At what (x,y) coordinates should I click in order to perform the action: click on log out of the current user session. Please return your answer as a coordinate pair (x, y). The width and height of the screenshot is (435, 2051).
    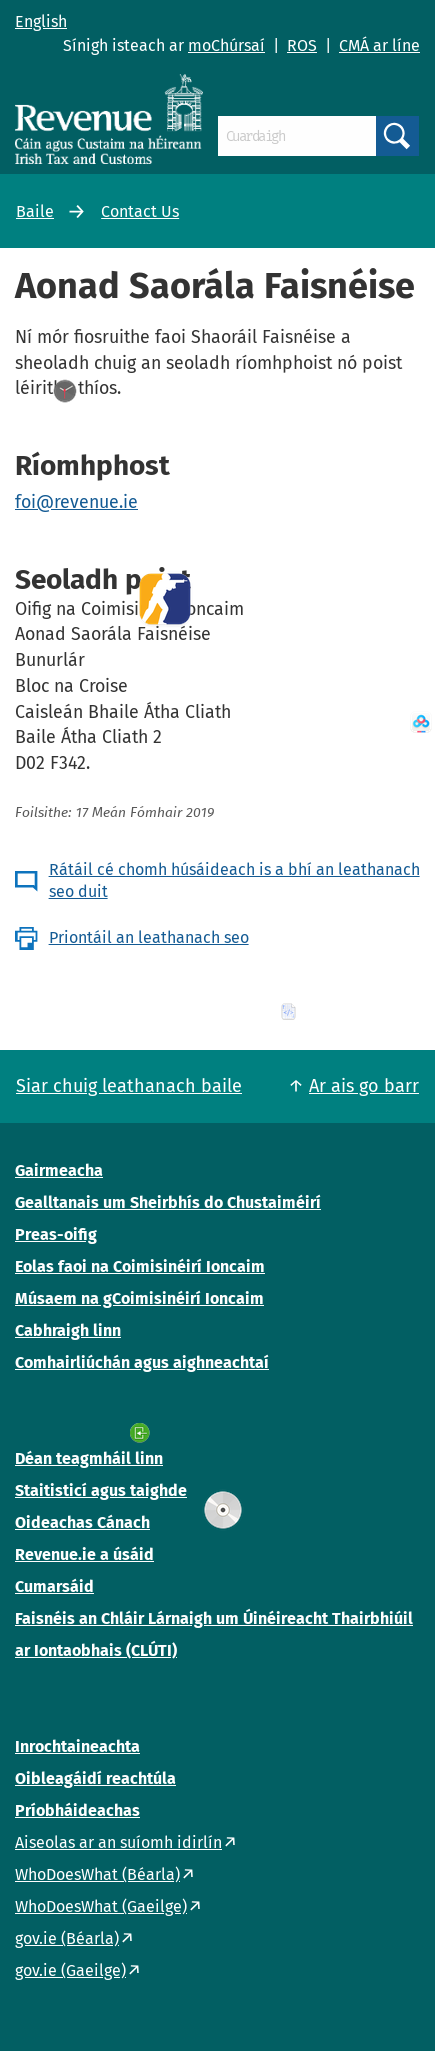
    Looking at the image, I should click on (140, 1433).